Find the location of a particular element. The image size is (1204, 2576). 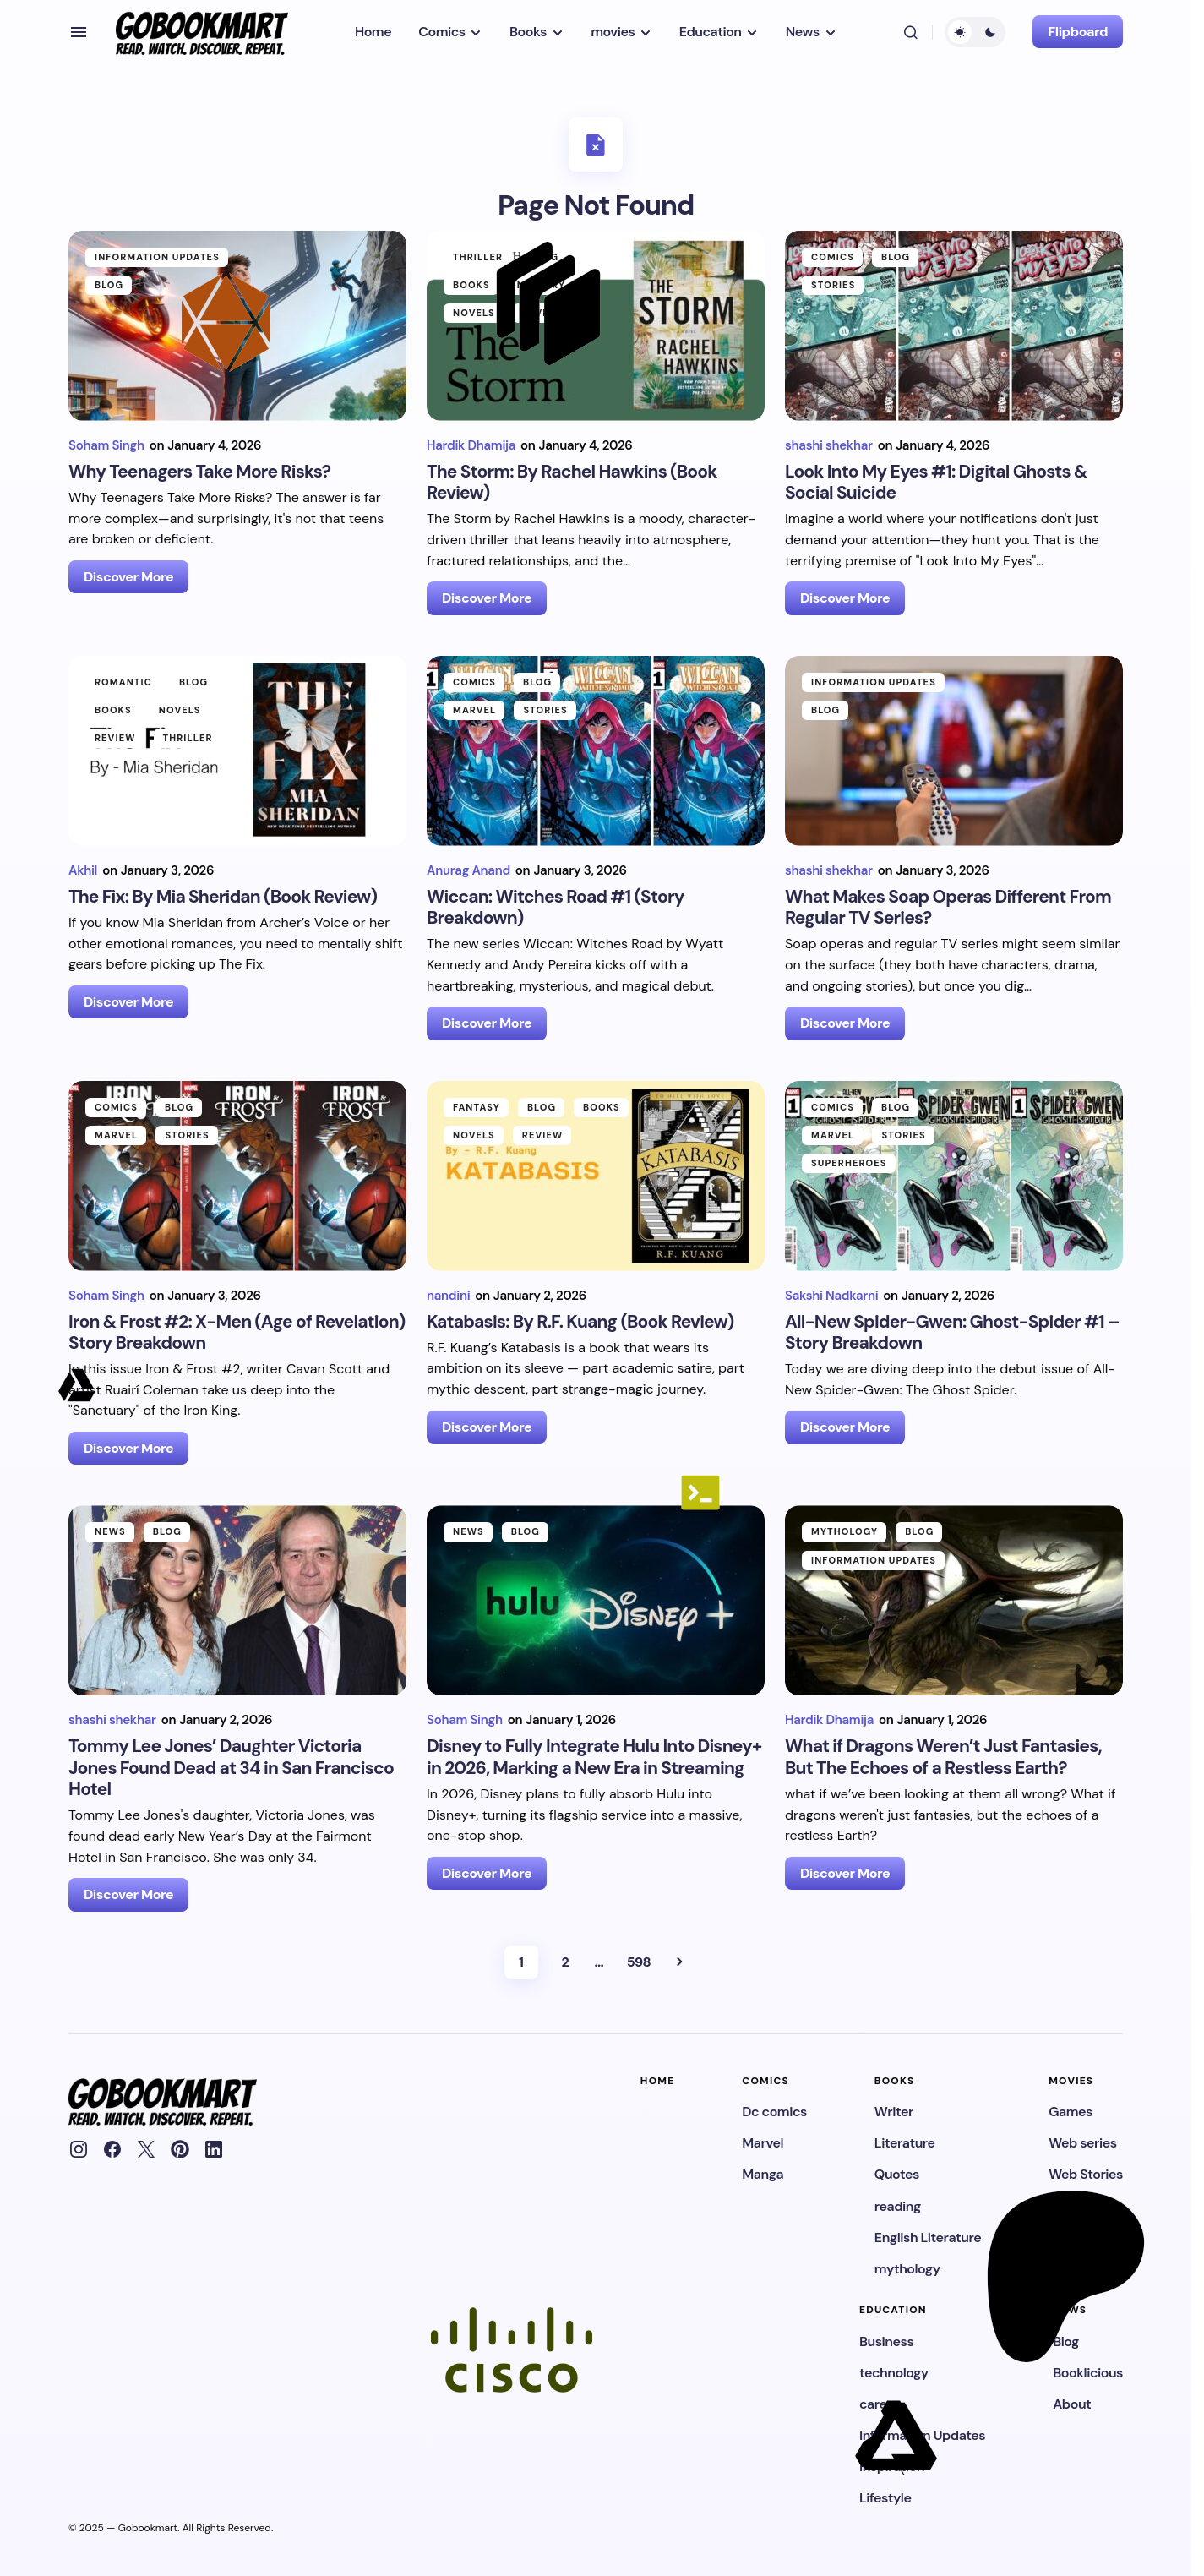

Cisco company logo is located at coordinates (511, 2350).